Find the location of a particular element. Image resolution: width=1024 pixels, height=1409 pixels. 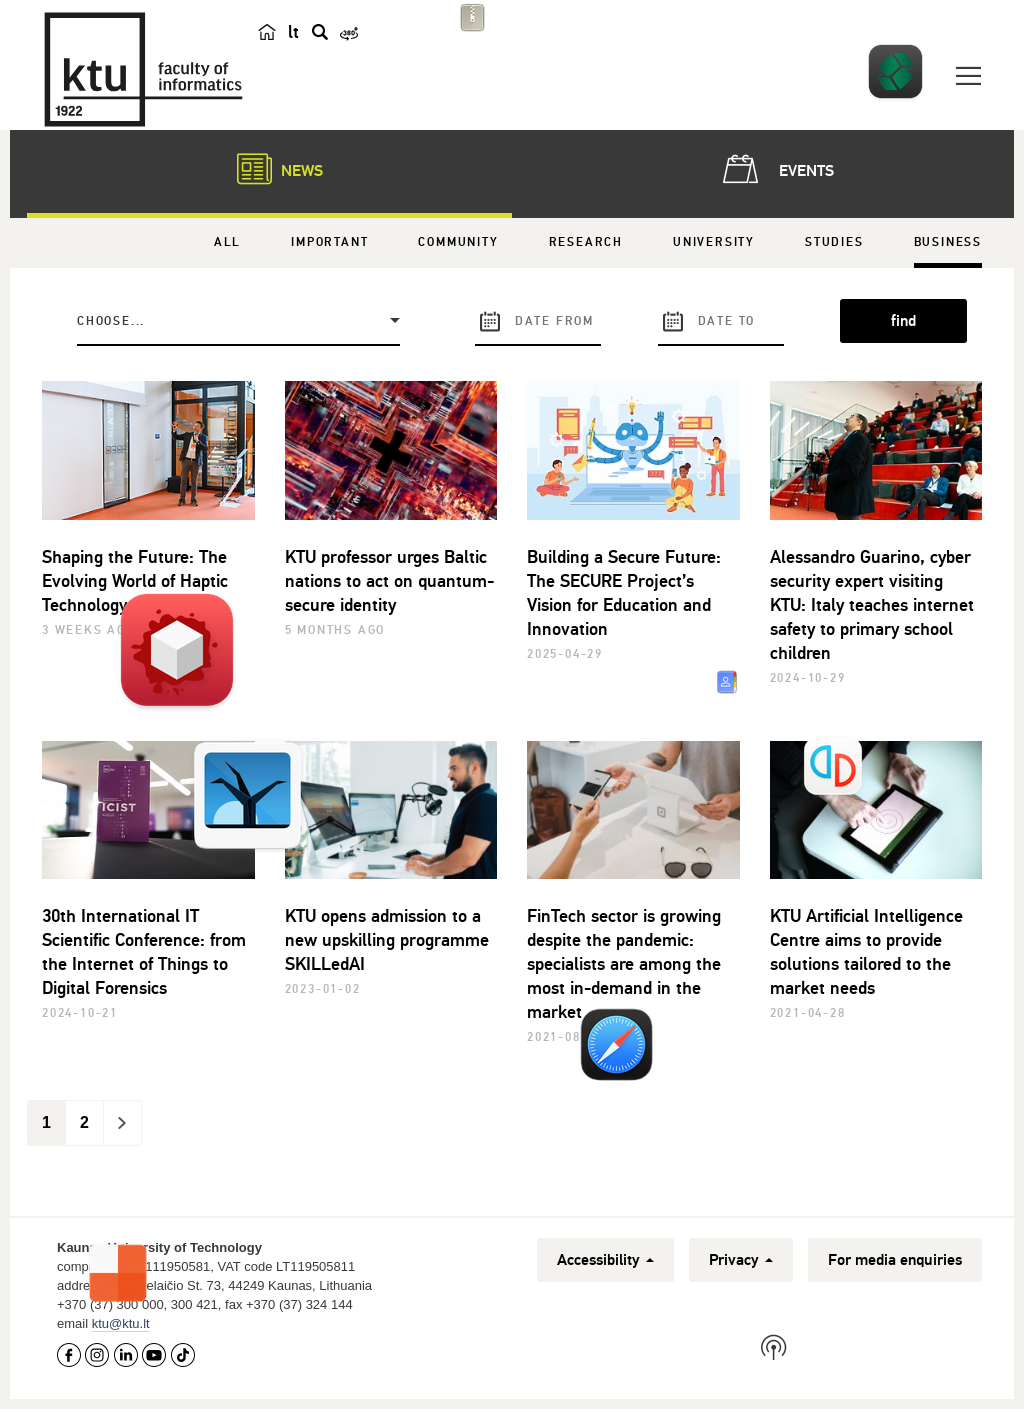

open Safari web browser is located at coordinates (616, 1044).